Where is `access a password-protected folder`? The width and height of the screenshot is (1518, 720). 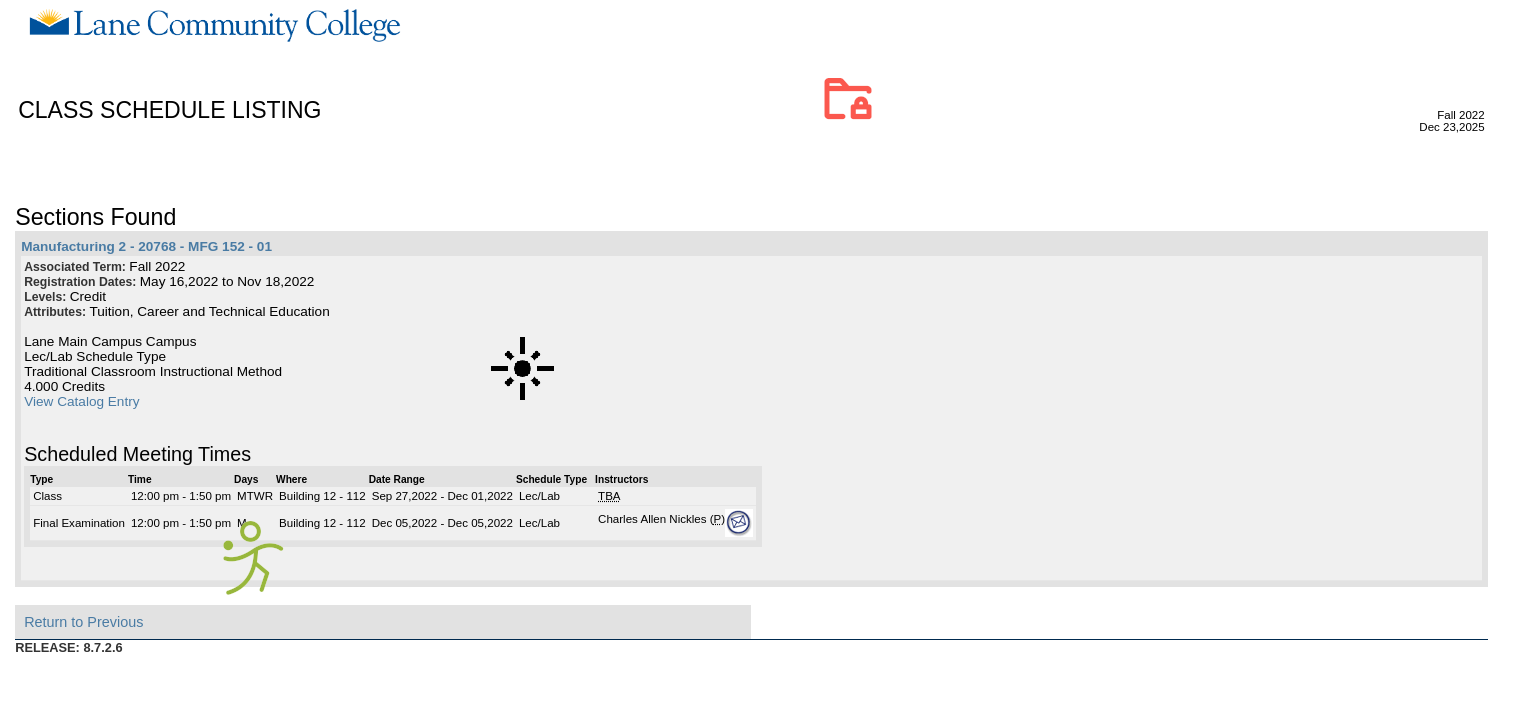
access a password-protected folder is located at coordinates (848, 99).